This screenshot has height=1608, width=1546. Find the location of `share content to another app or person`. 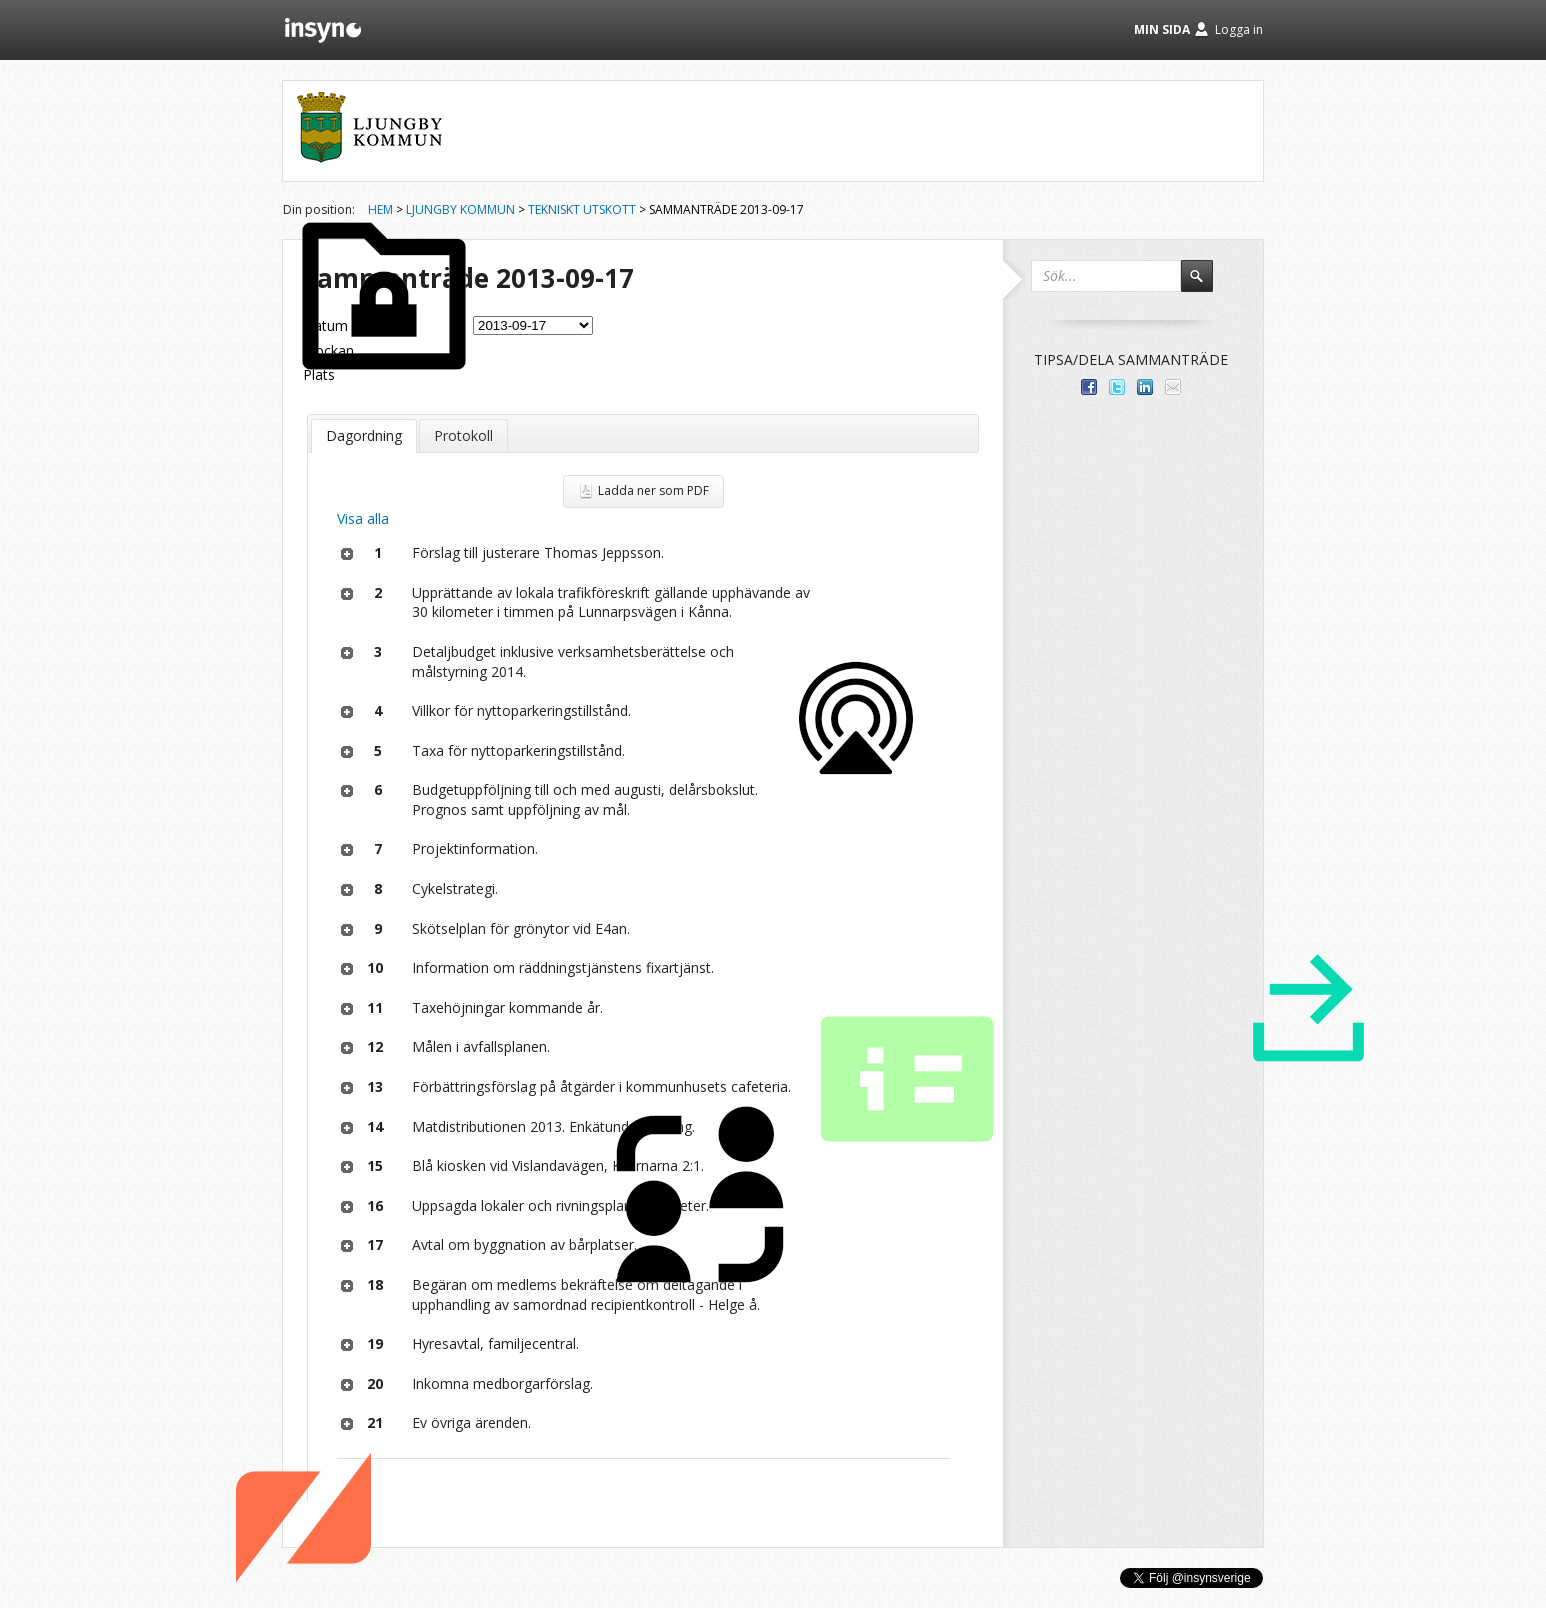

share content to another app or person is located at coordinates (1308, 1011).